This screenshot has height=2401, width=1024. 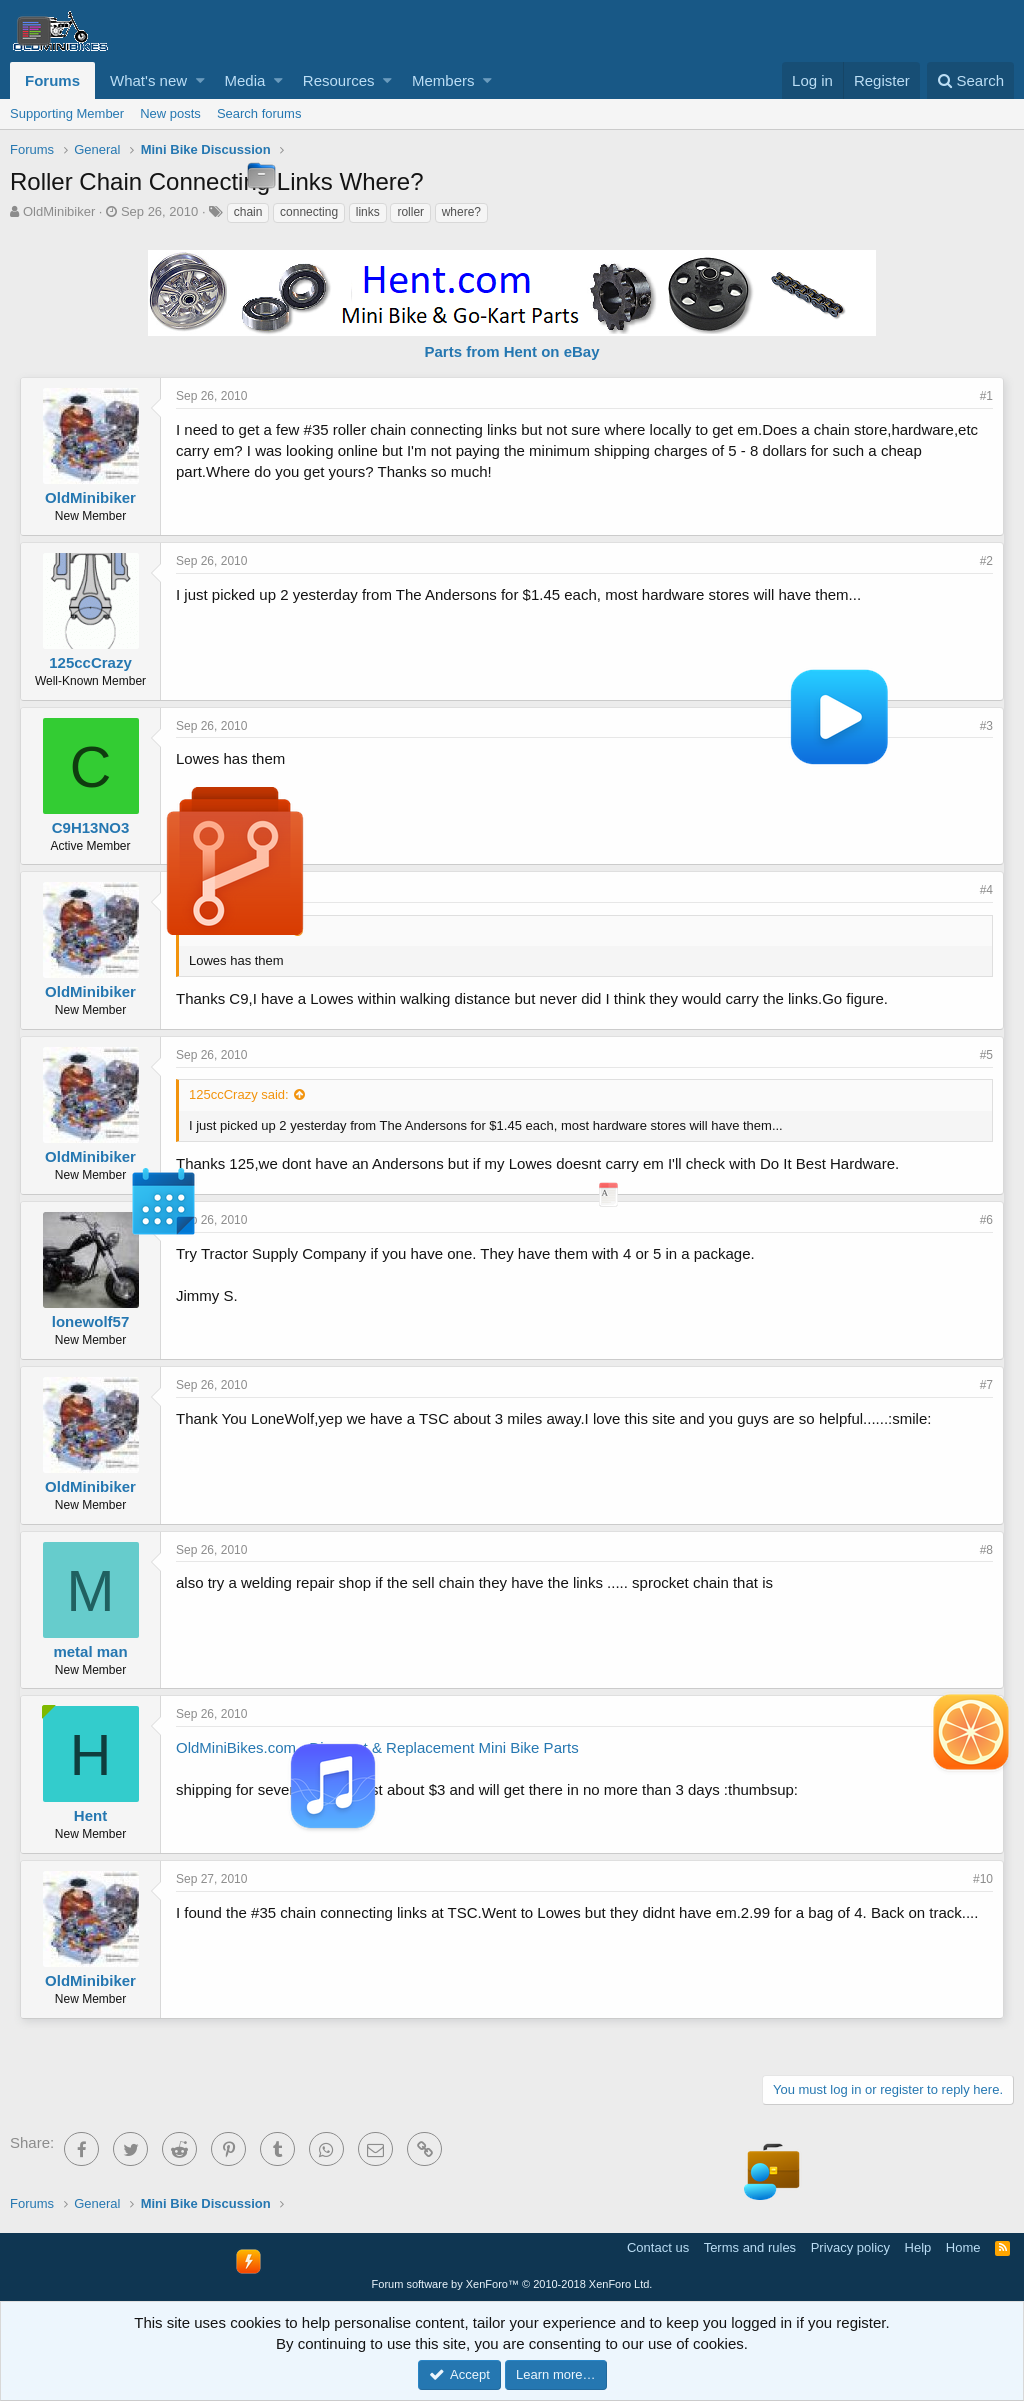 I want to click on open newsflash rss reader app, so click(x=248, y=2261).